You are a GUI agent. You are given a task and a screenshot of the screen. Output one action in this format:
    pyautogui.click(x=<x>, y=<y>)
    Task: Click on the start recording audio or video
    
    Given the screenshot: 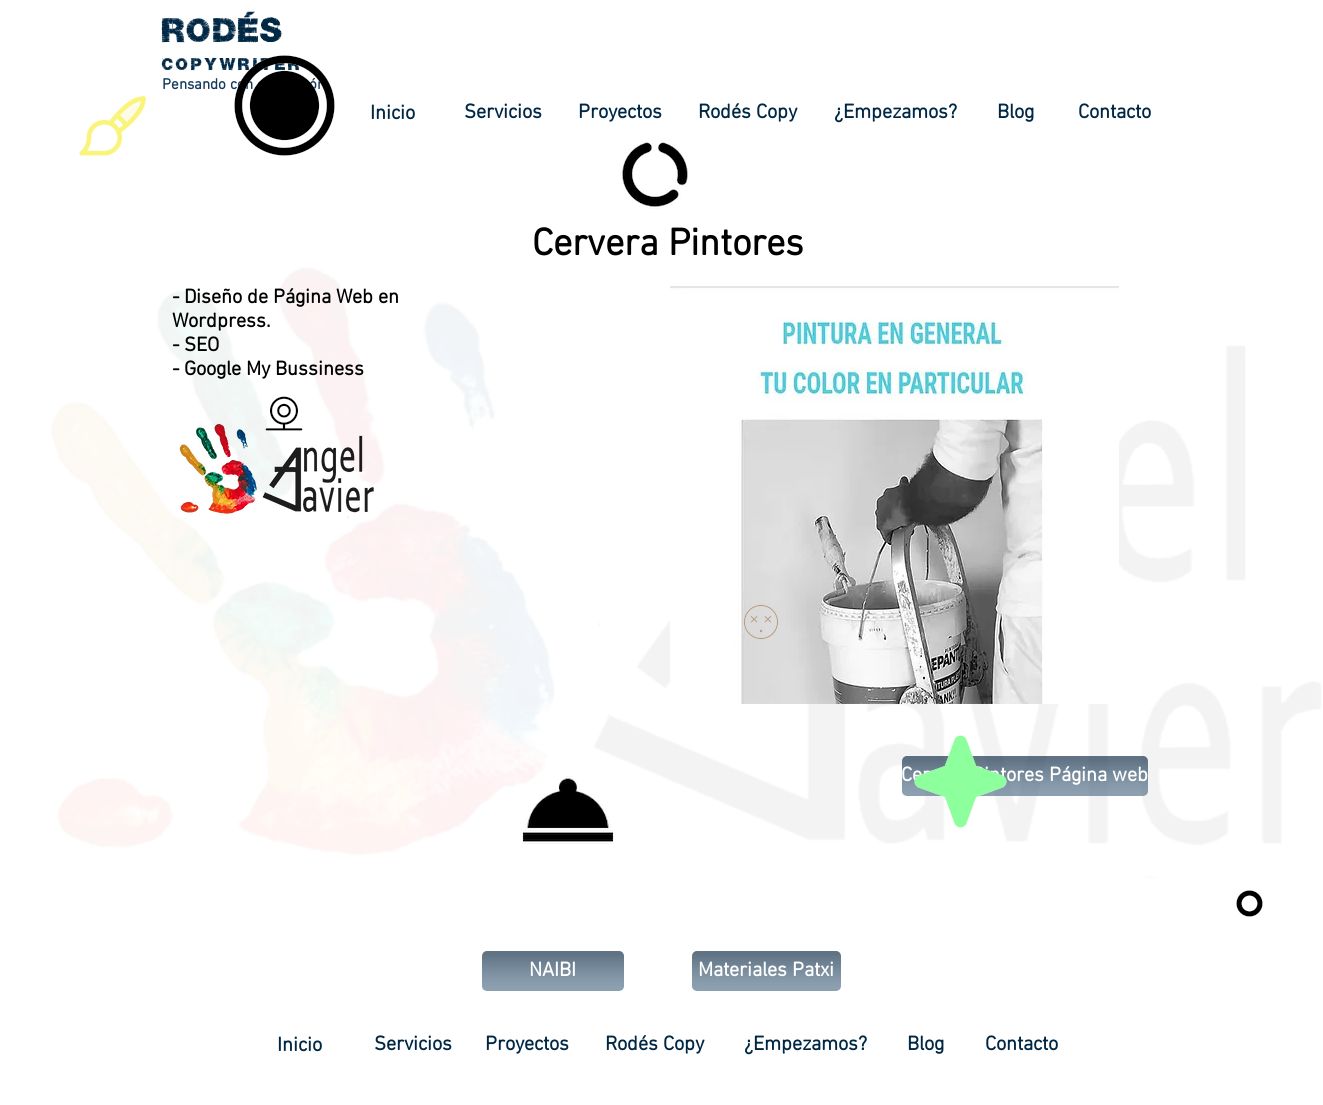 What is the action you would take?
    pyautogui.click(x=284, y=105)
    